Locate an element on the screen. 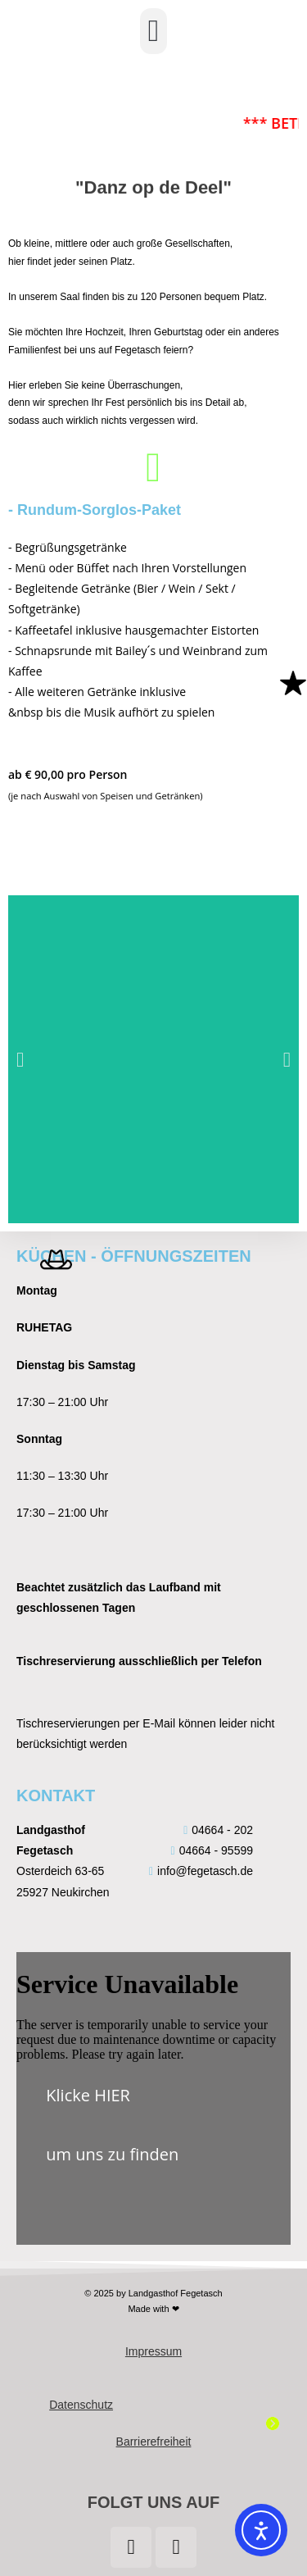 The height and width of the screenshot is (2576, 307). go to the next item or page is located at coordinates (273, 2424).